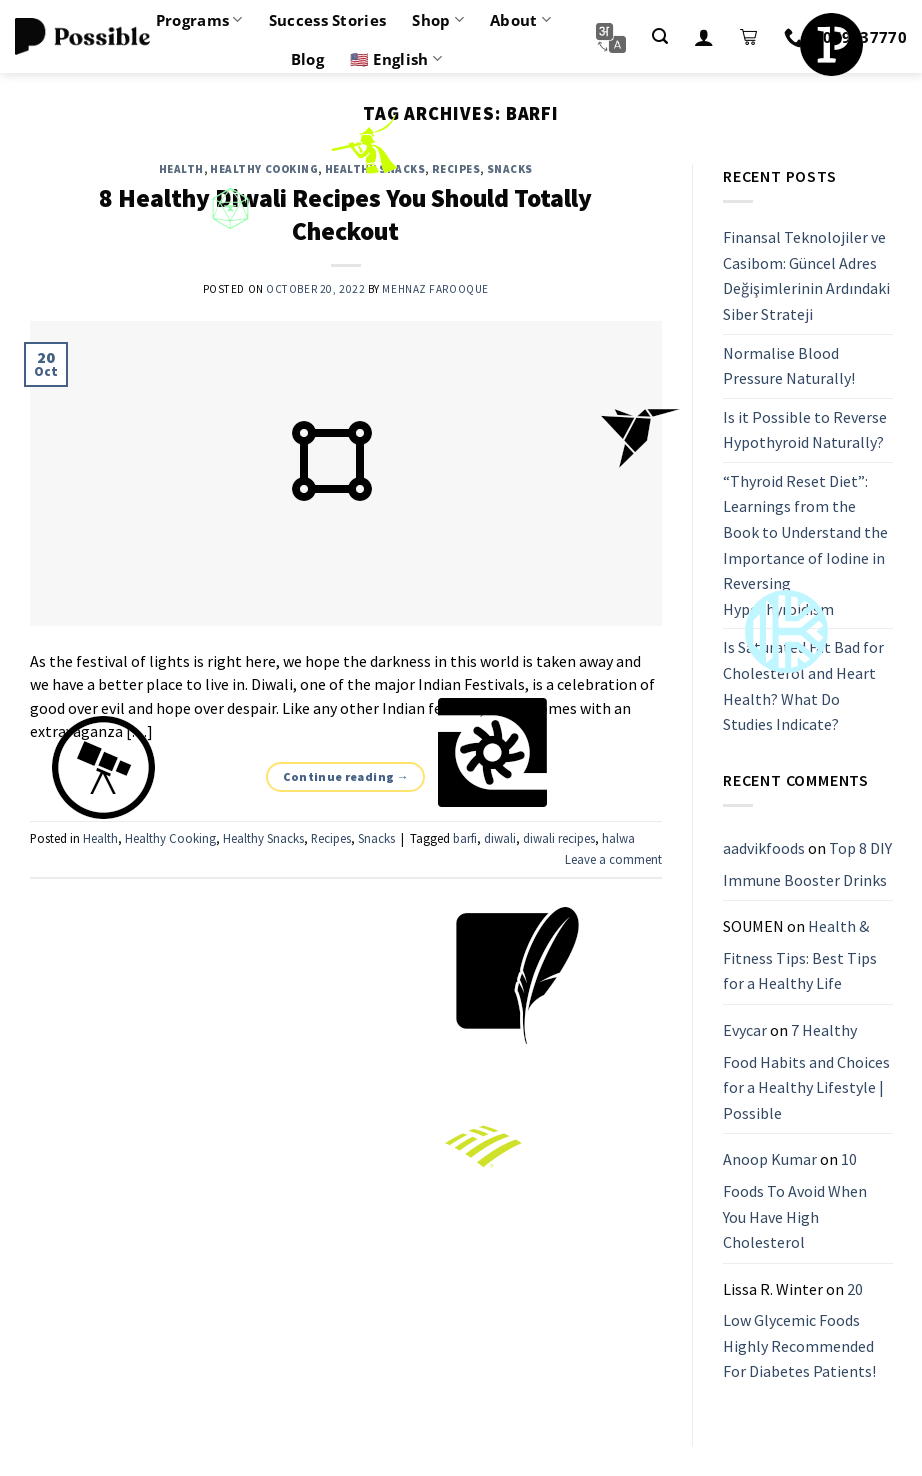 This screenshot has width=922, height=1476. I want to click on open keeper password manager, so click(786, 631).